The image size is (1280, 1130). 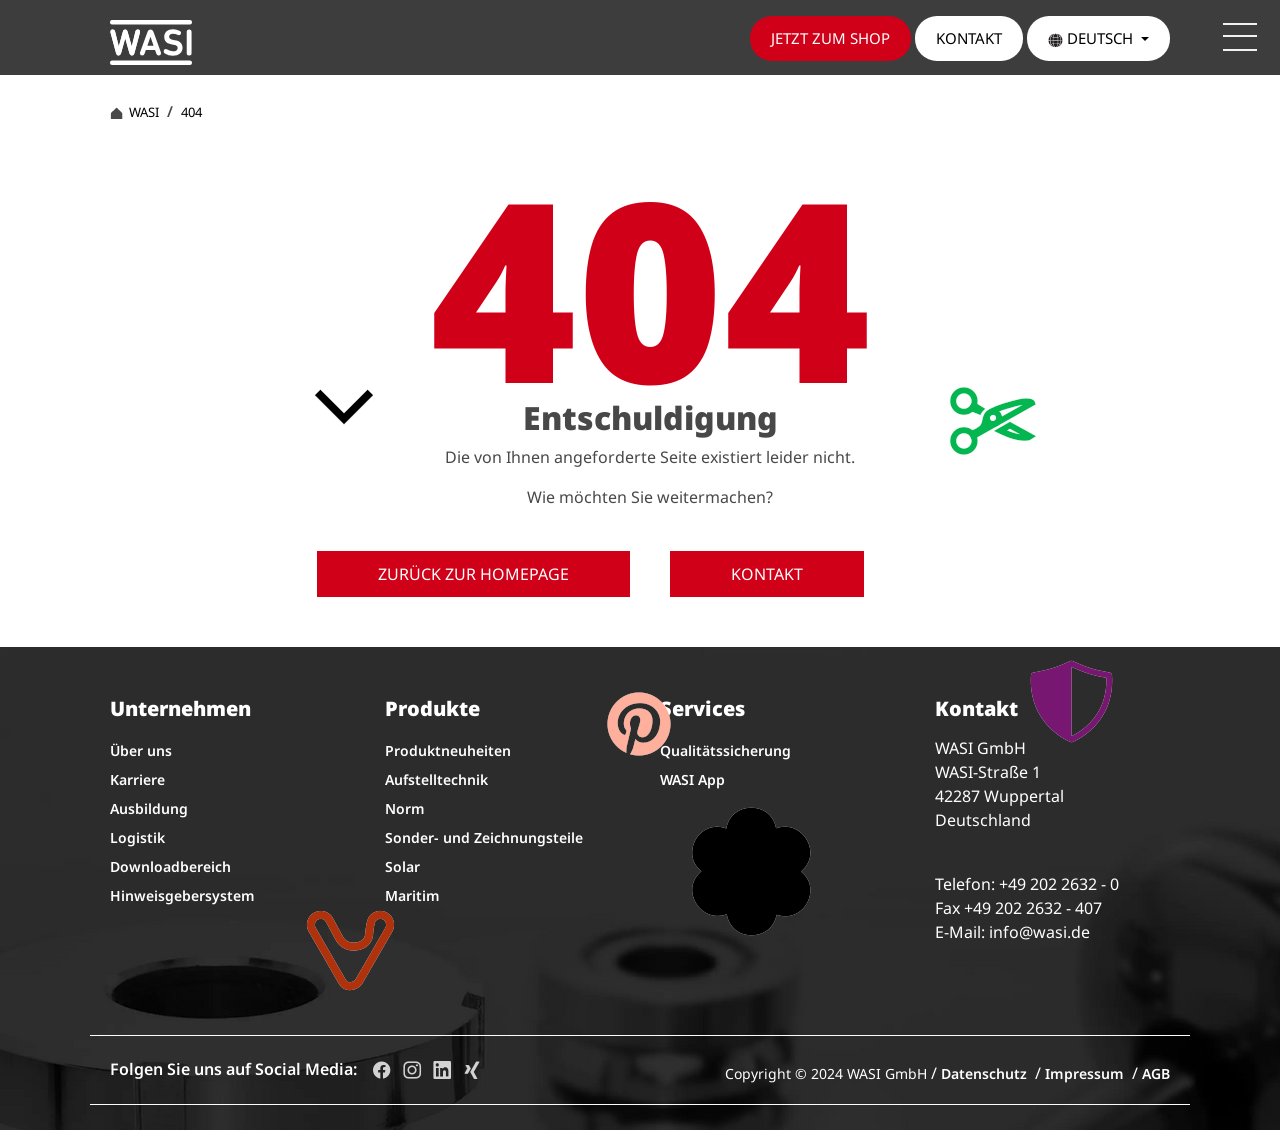 What do you see at coordinates (639, 724) in the screenshot?
I see `open Pinterest app` at bounding box center [639, 724].